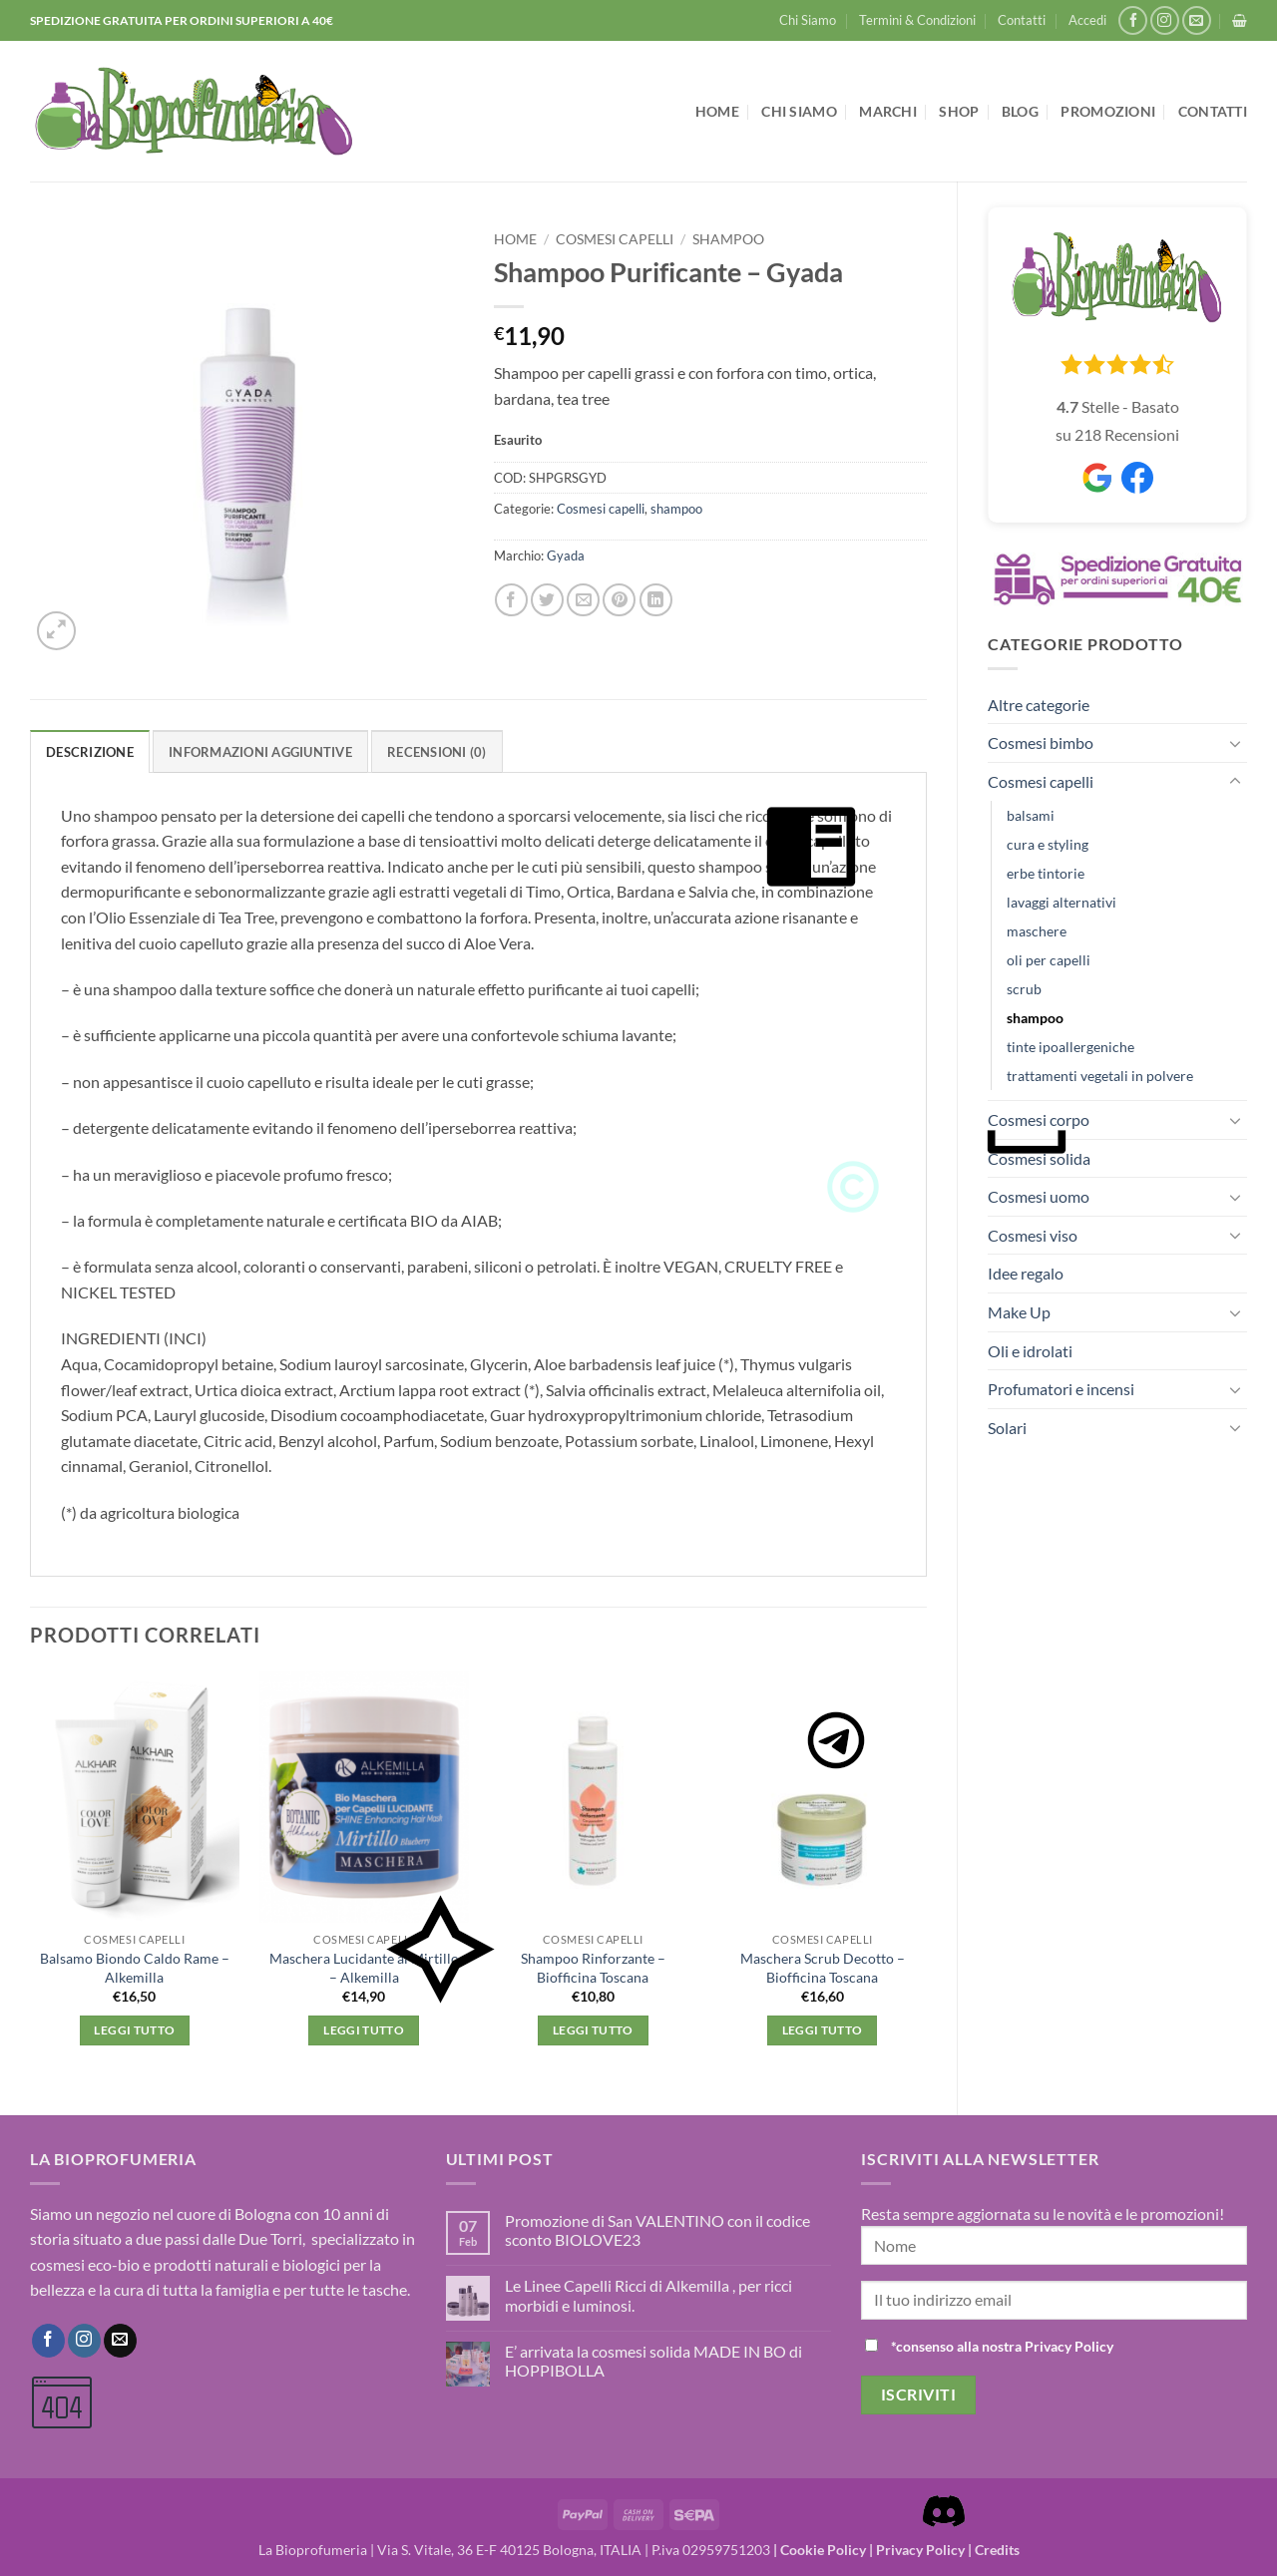 Image resolution: width=1277 pixels, height=2576 pixels. I want to click on open Telegram messaging app, so click(836, 1740).